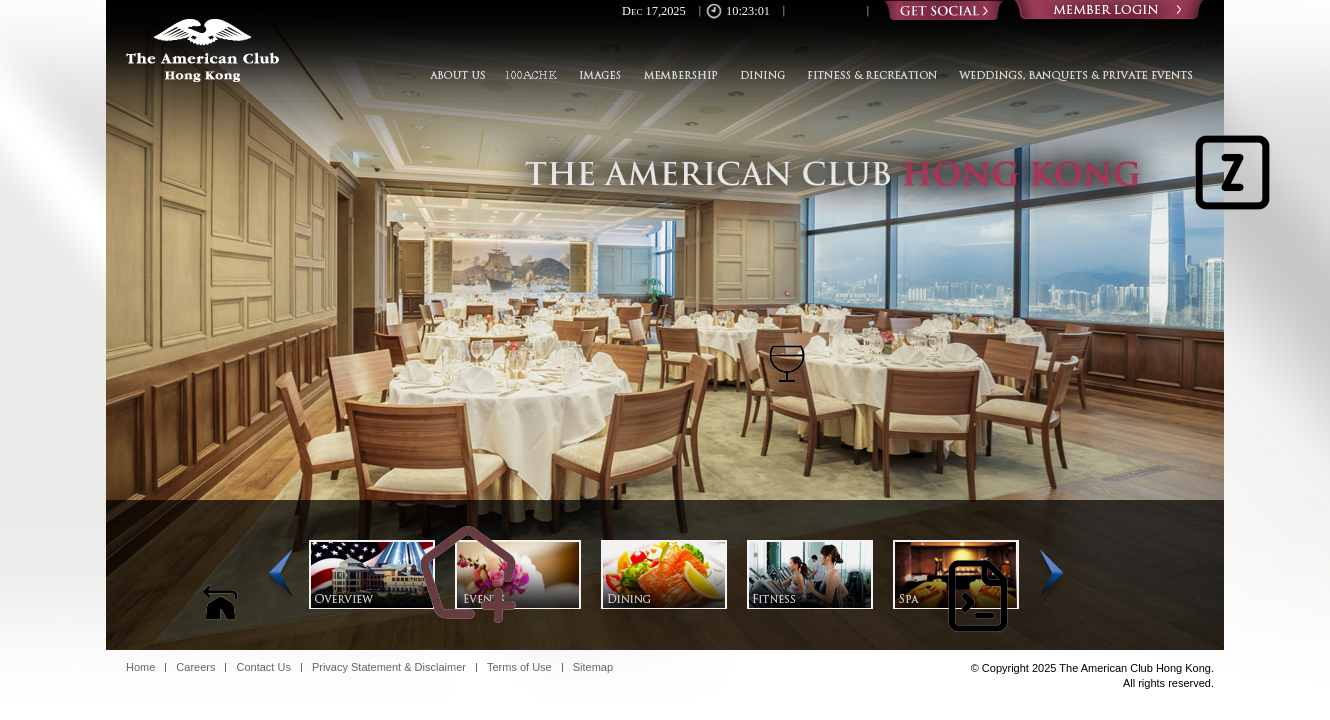  Describe the element at coordinates (787, 363) in the screenshot. I see `view wine or beverage menu` at that location.